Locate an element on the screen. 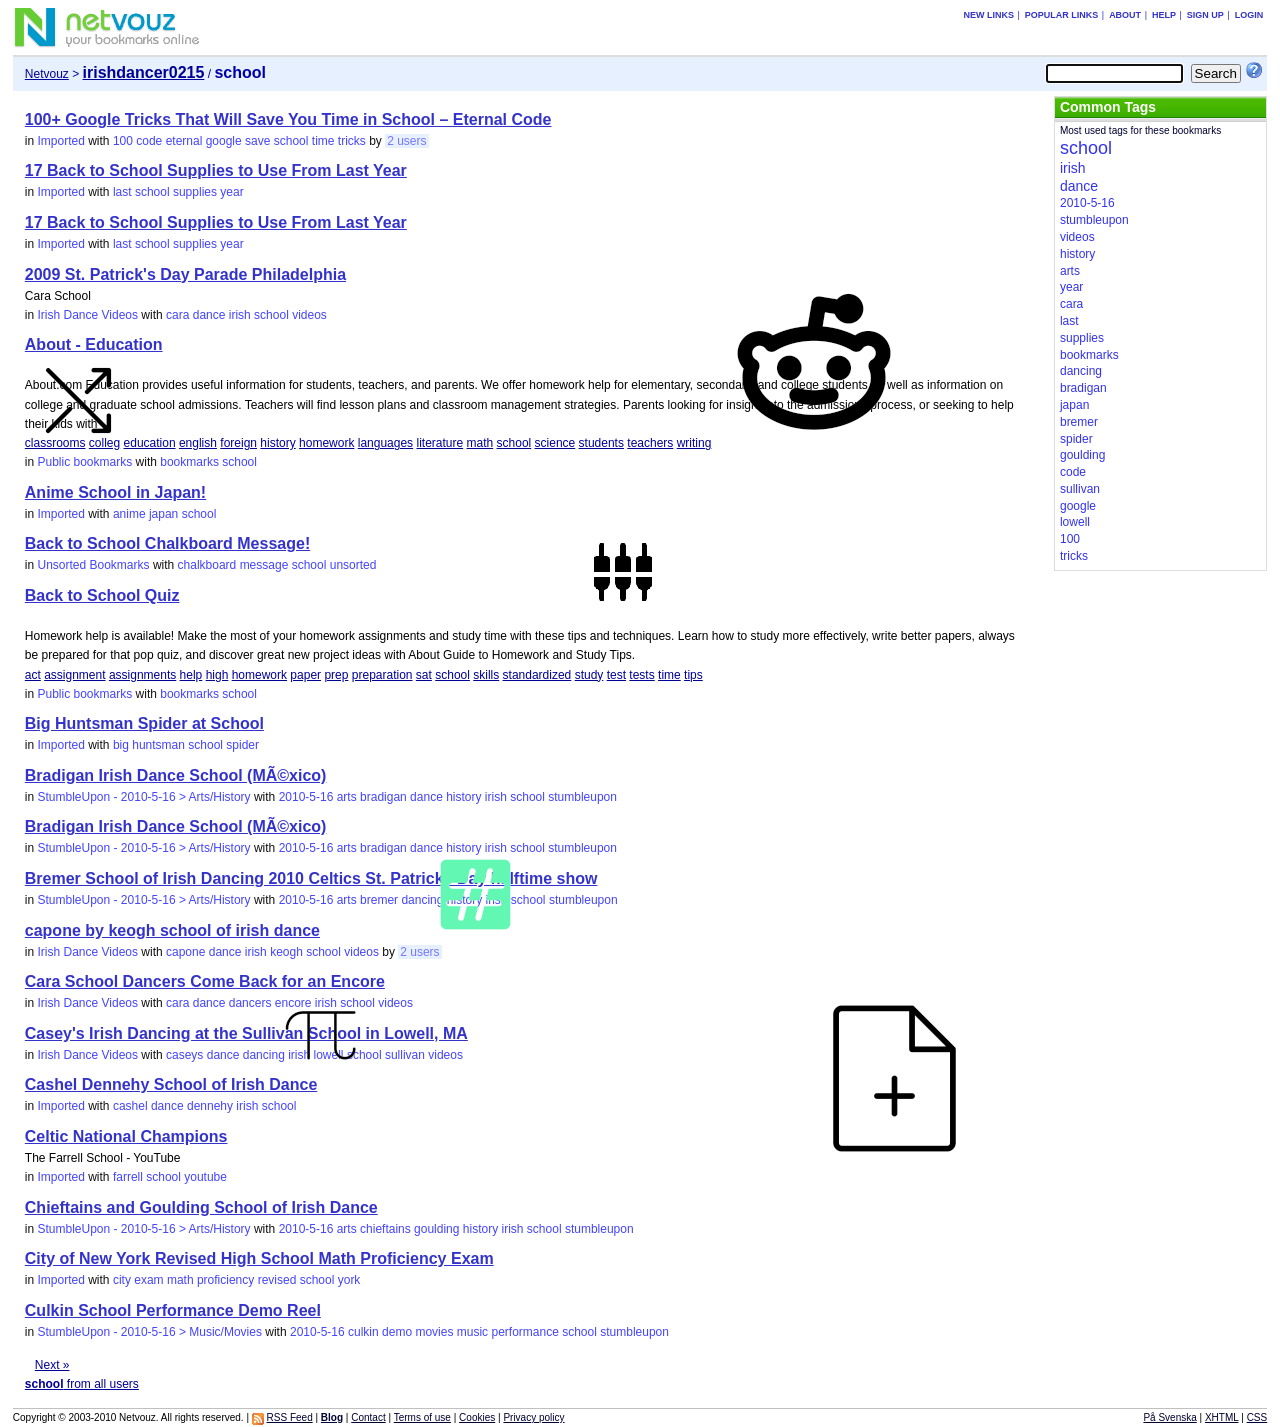 The height and width of the screenshot is (1427, 1280). open the Reddit app is located at coordinates (814, 368).